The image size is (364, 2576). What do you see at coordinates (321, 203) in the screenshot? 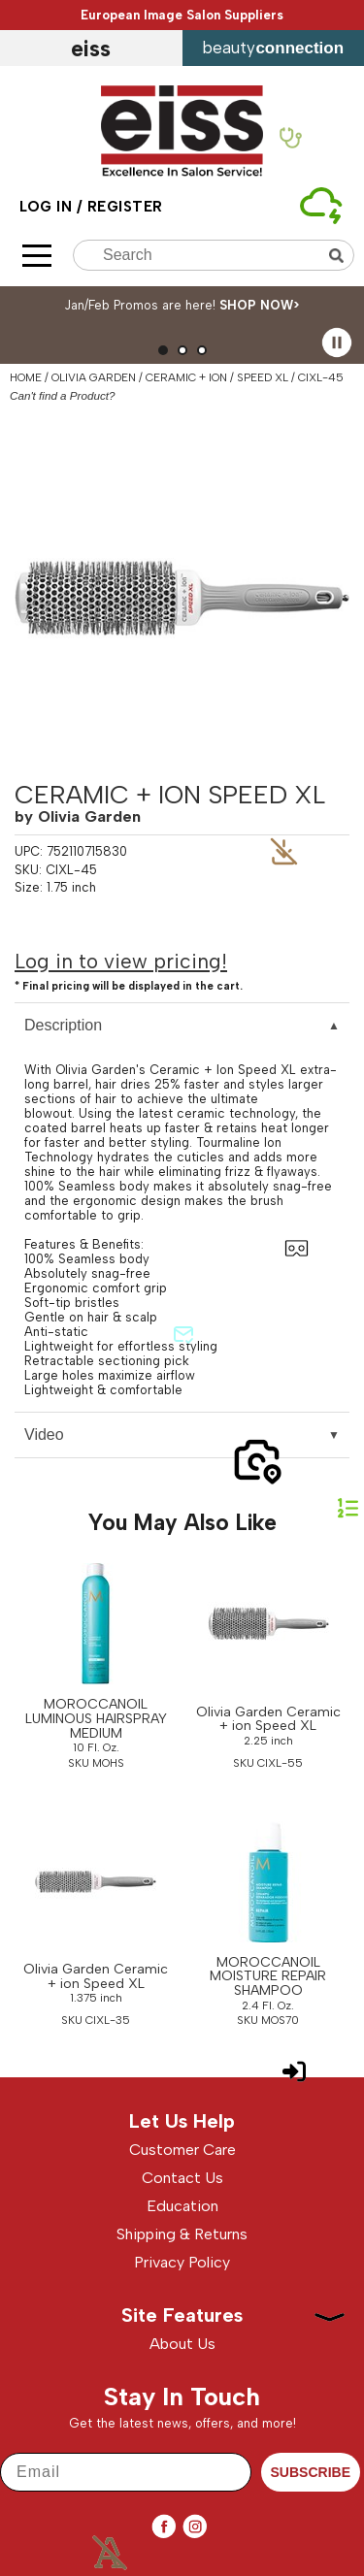
I see `indicates thunderstorm or severe weather conditions` at bounding box center [321, 203].